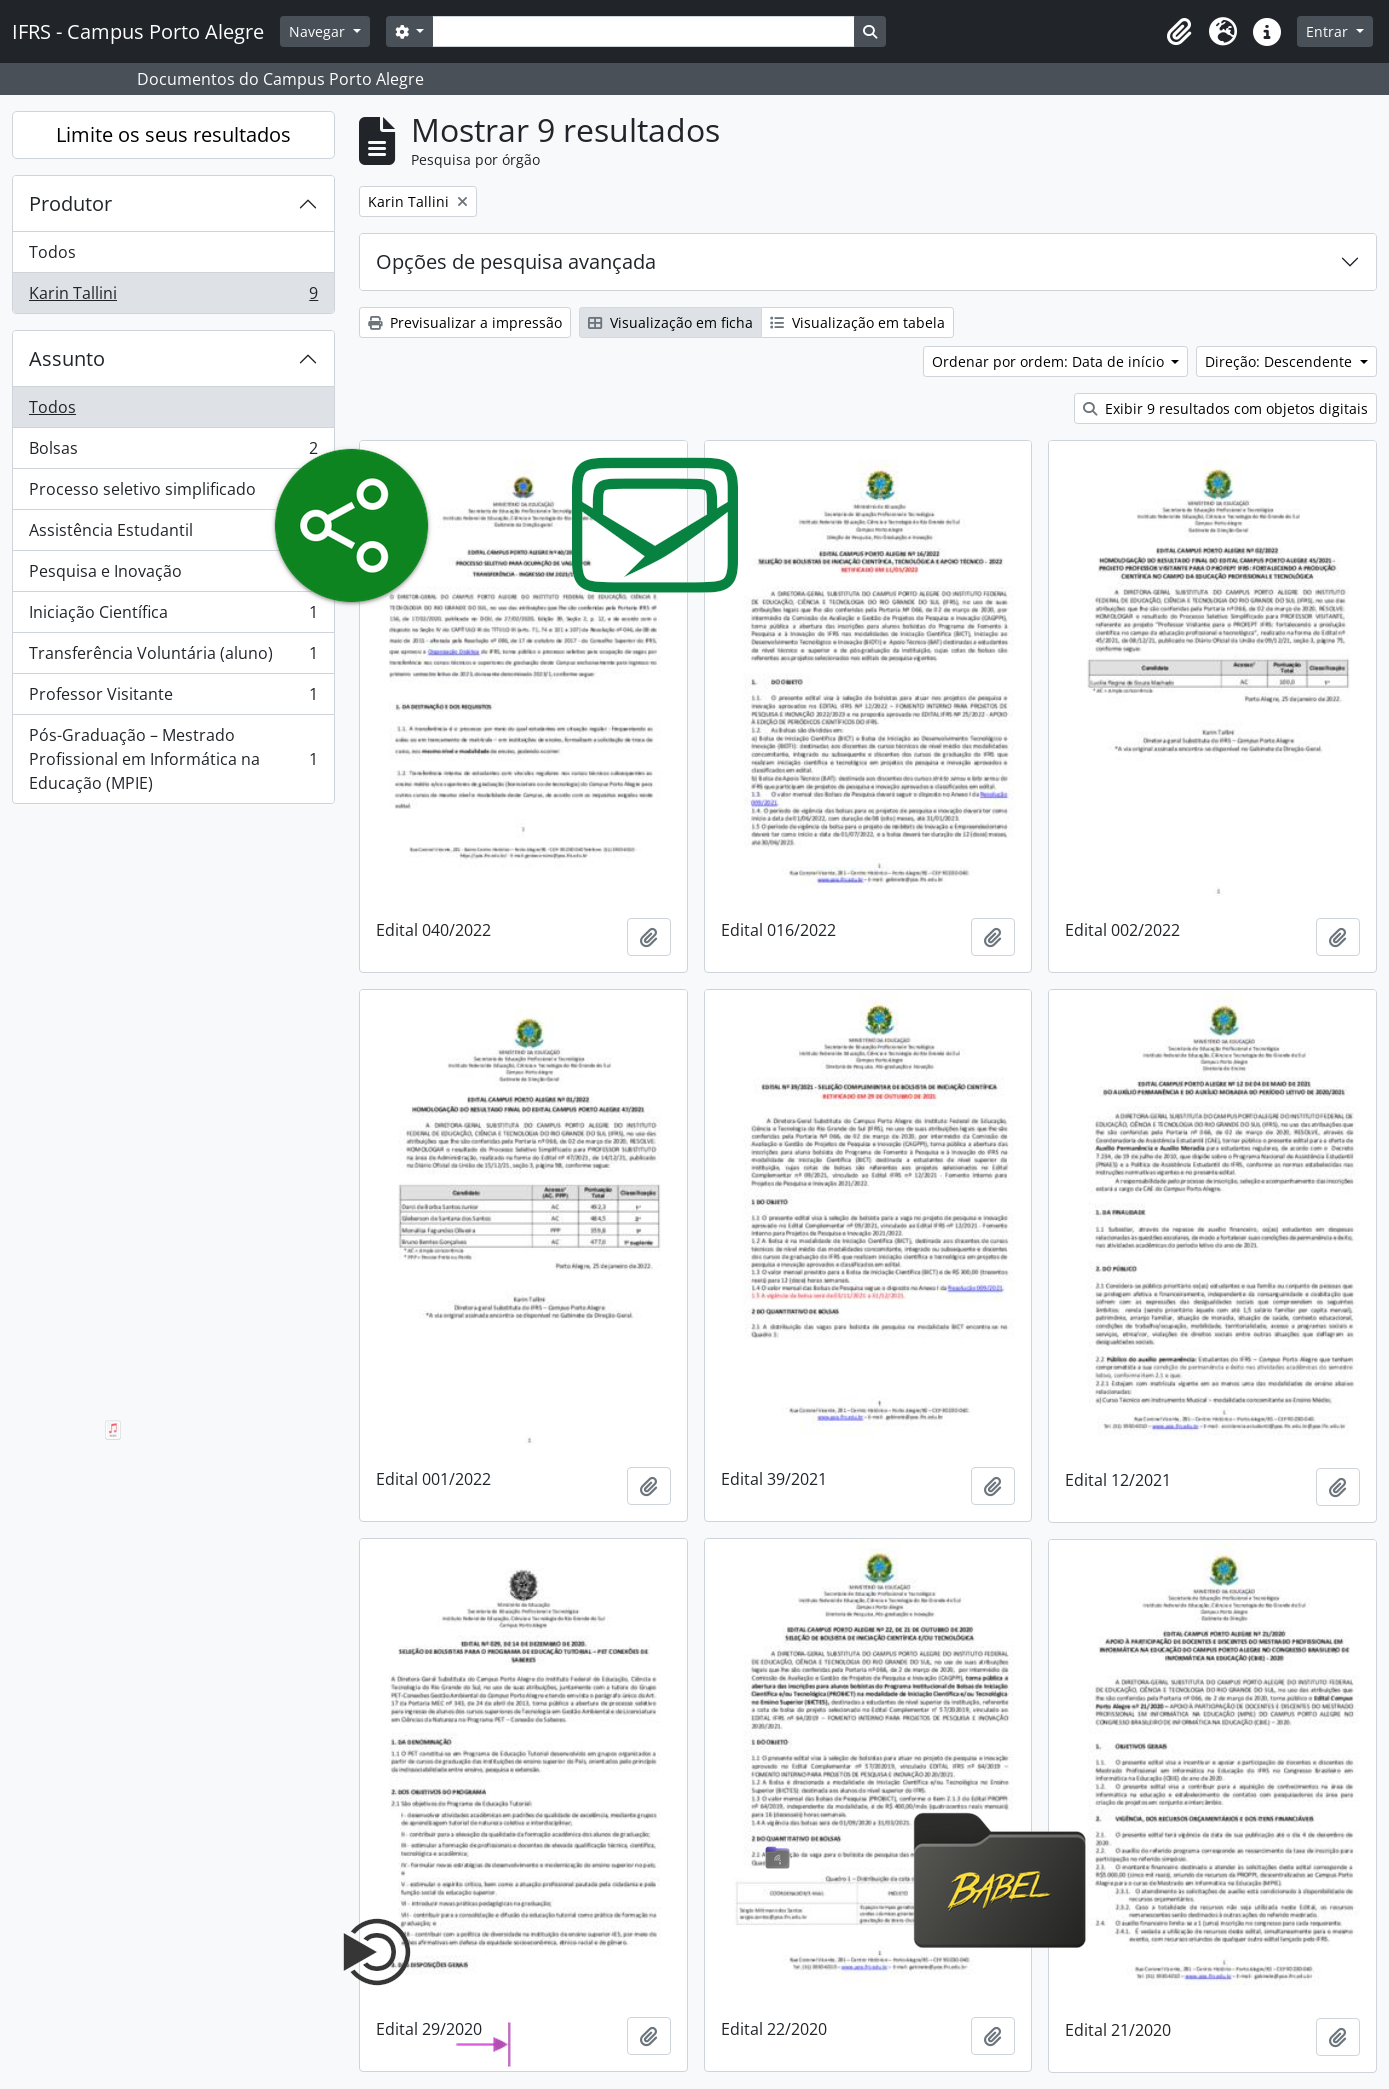 This screenshot has width=1389, height=2089. Describe the element at coordinates (777, 1857) in the screenshot. I see `open insync cloud sync folder` at that location.